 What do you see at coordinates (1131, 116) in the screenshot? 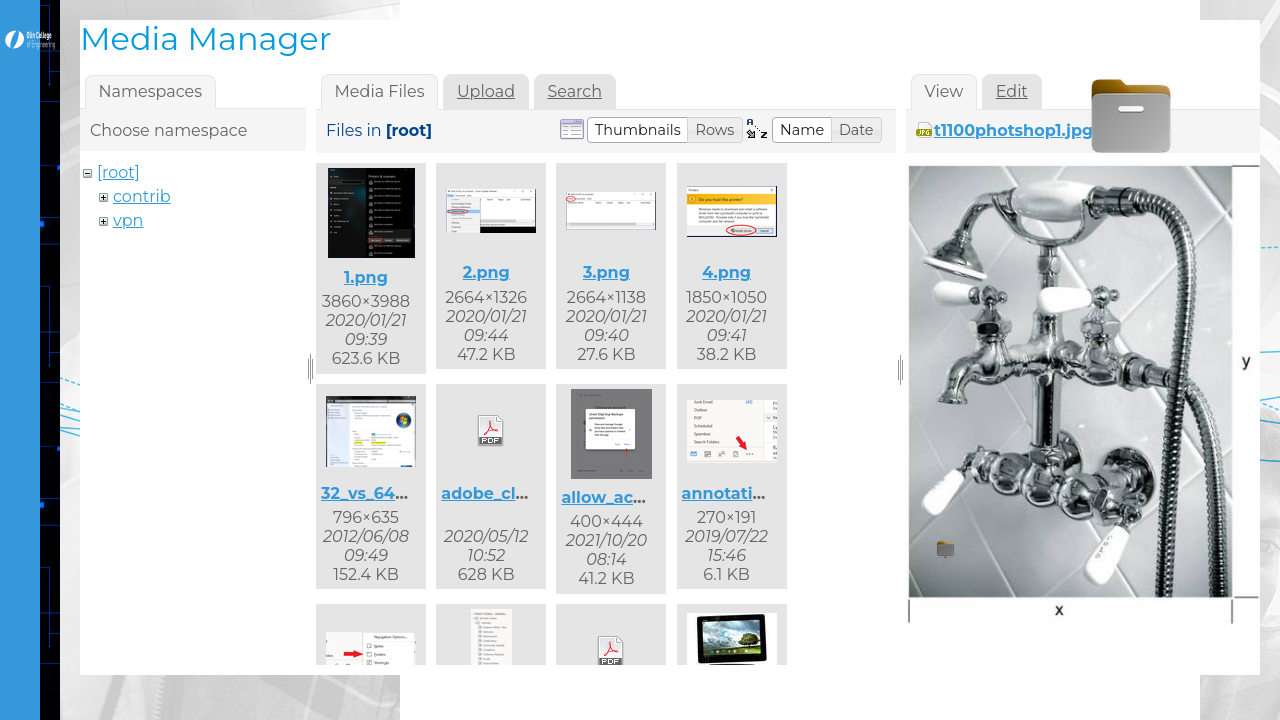
I see `open the file manager application` at bounding box center [1131, 116].